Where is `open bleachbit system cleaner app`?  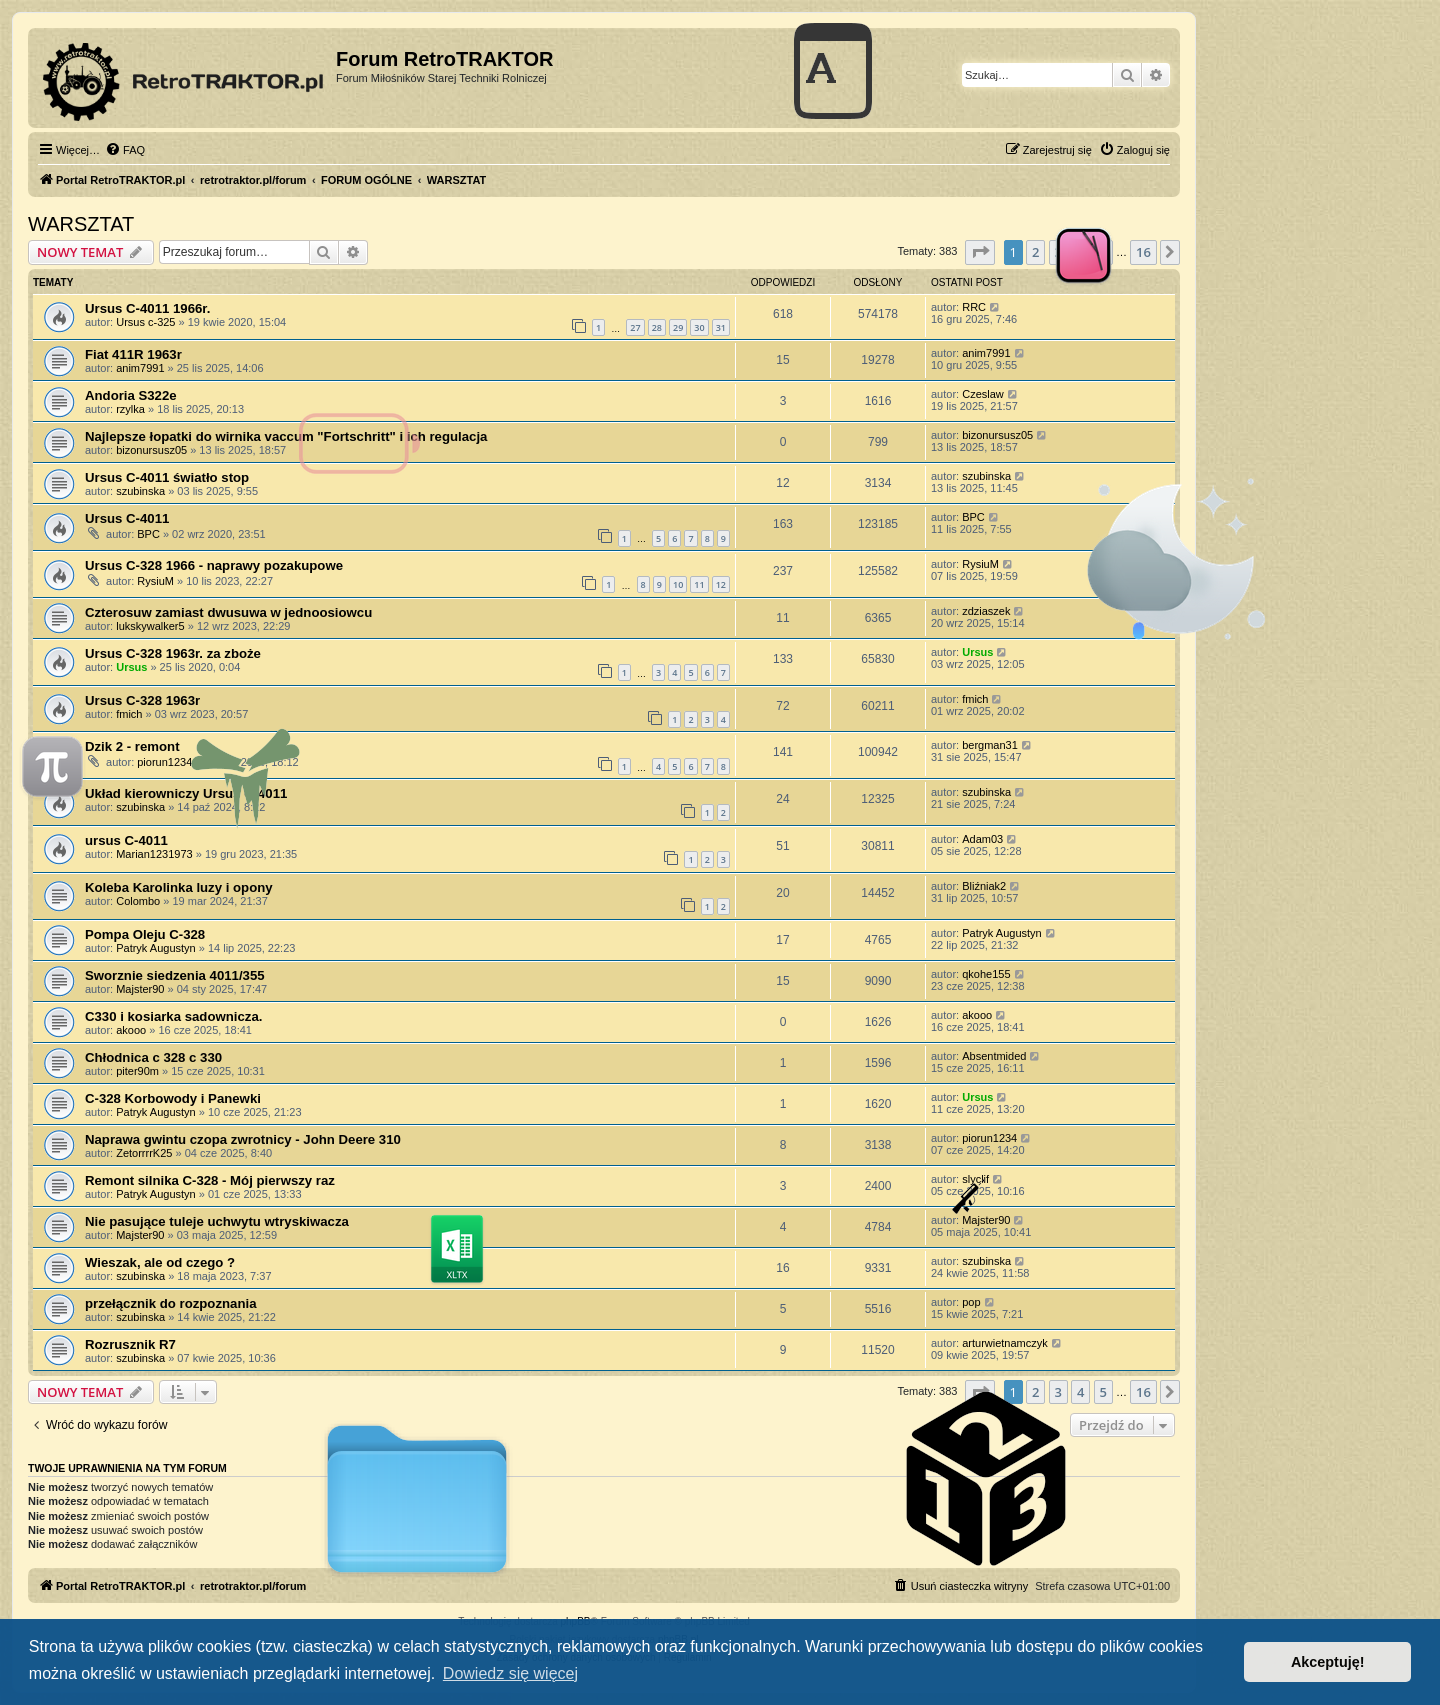
open bleachbit system cleaner app is located at coordinates (1083, 255).